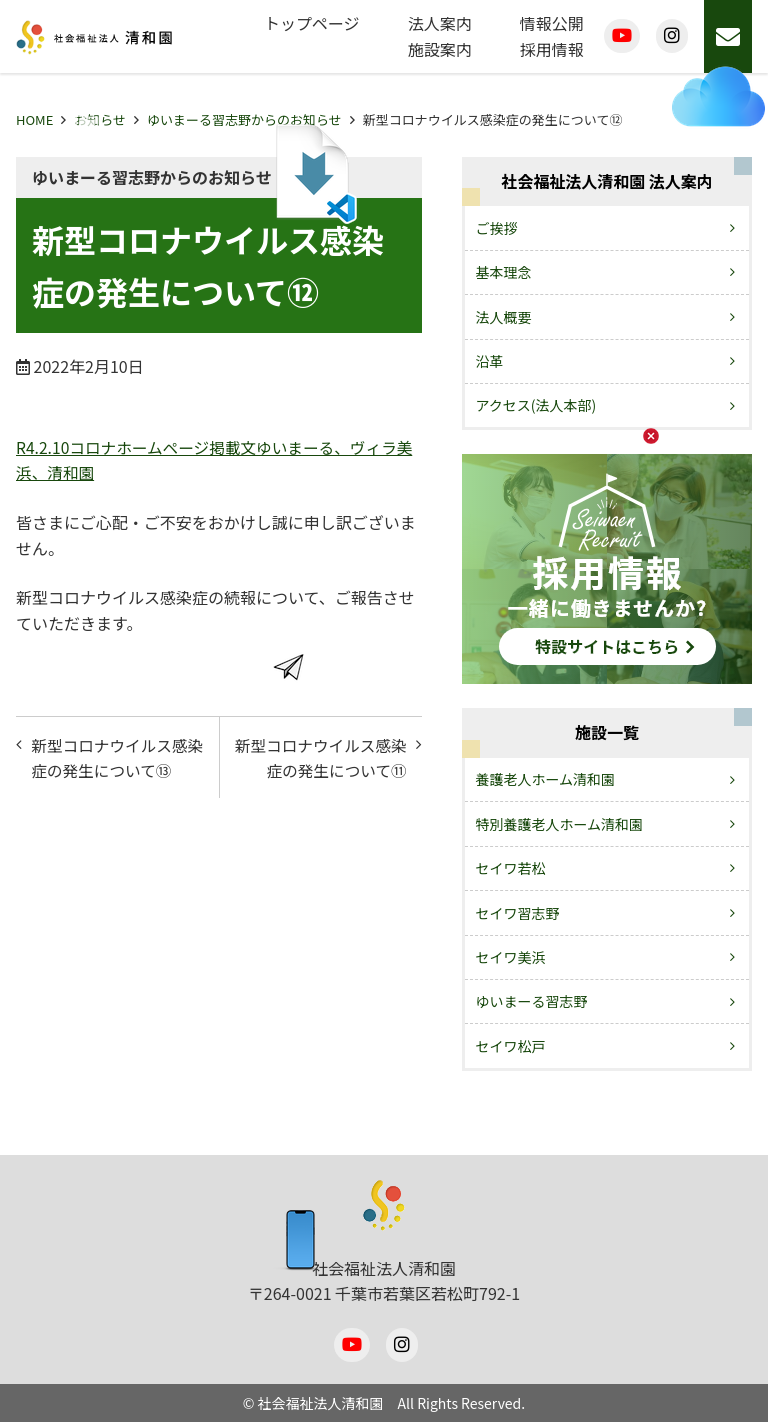 Image resolution: width=768 pixels, height=1422 pixels. Describe the element at coordinates (300, 1240) in the screenshot. I see `iPhone 13 Pro device icon` at that location.